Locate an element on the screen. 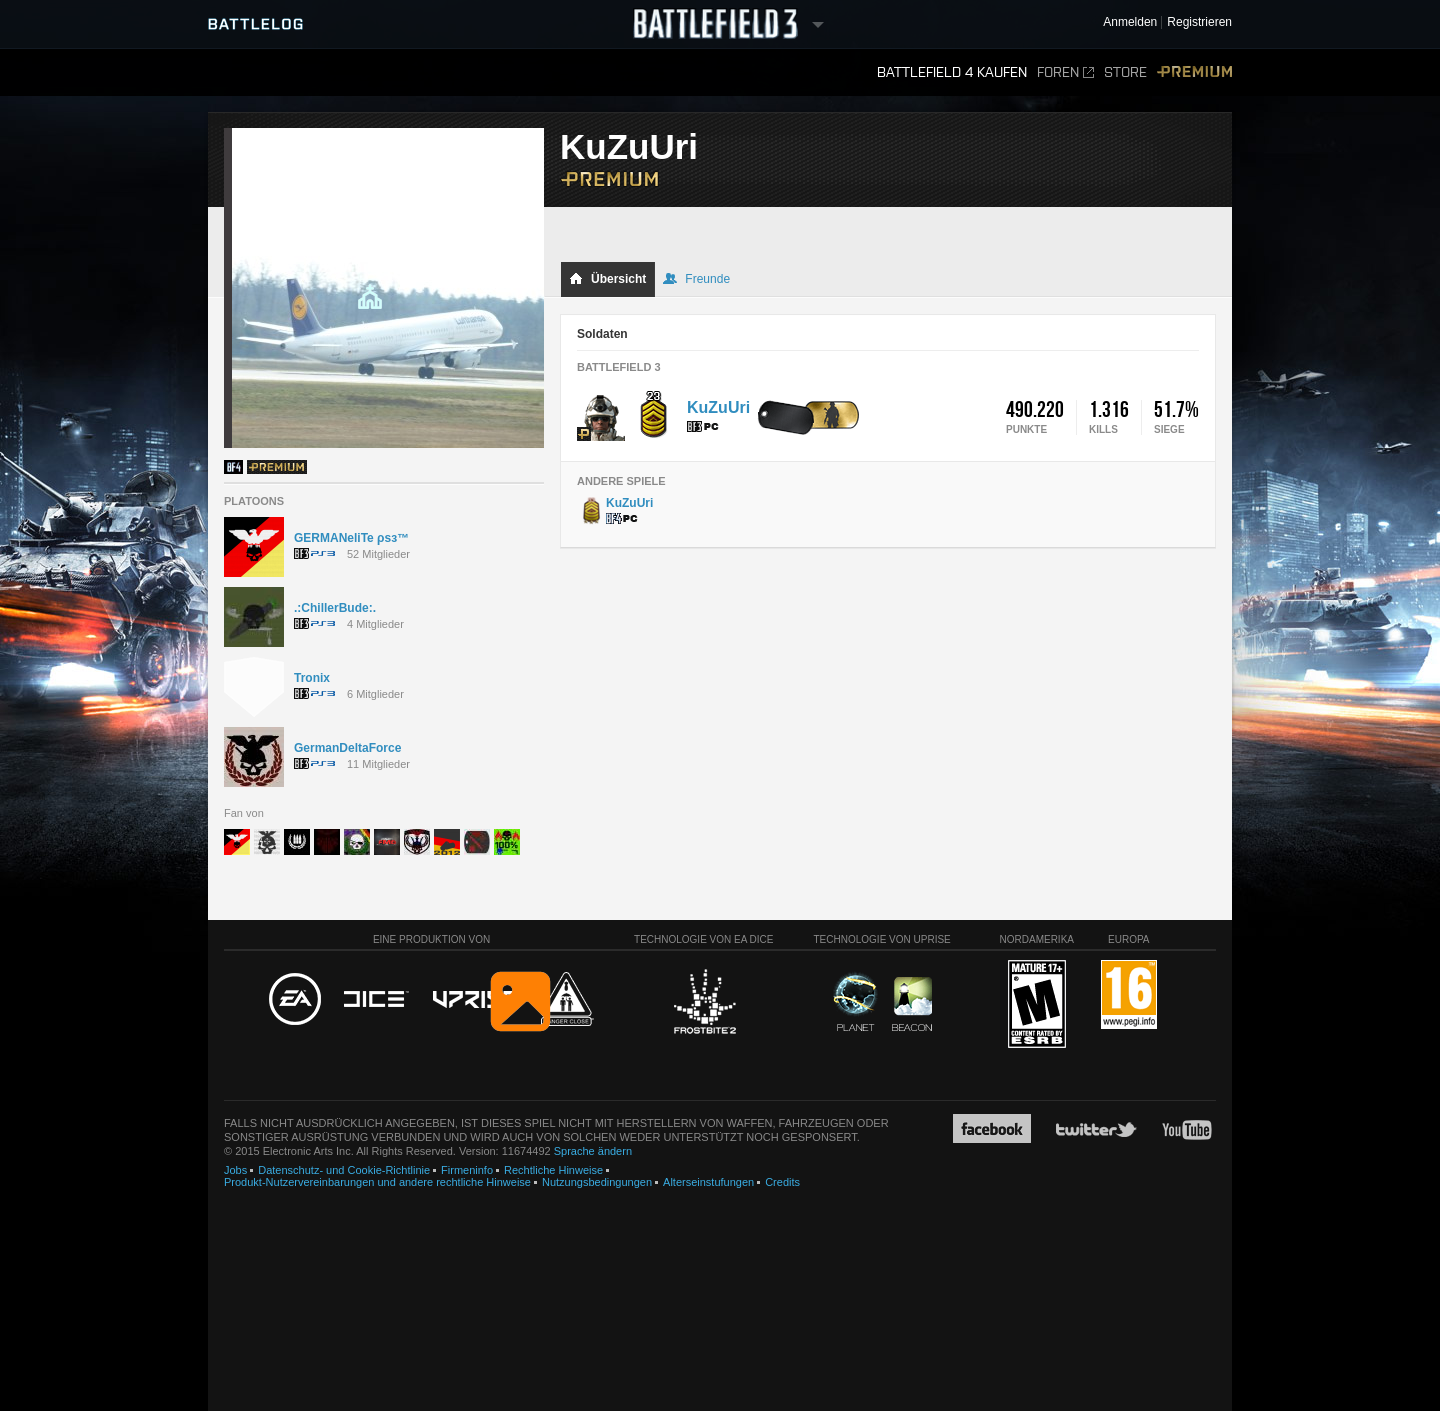 Image resolution: width=1440 pixels, height=1411 pixels. view image or photo is located at coordinates (520, 1001).